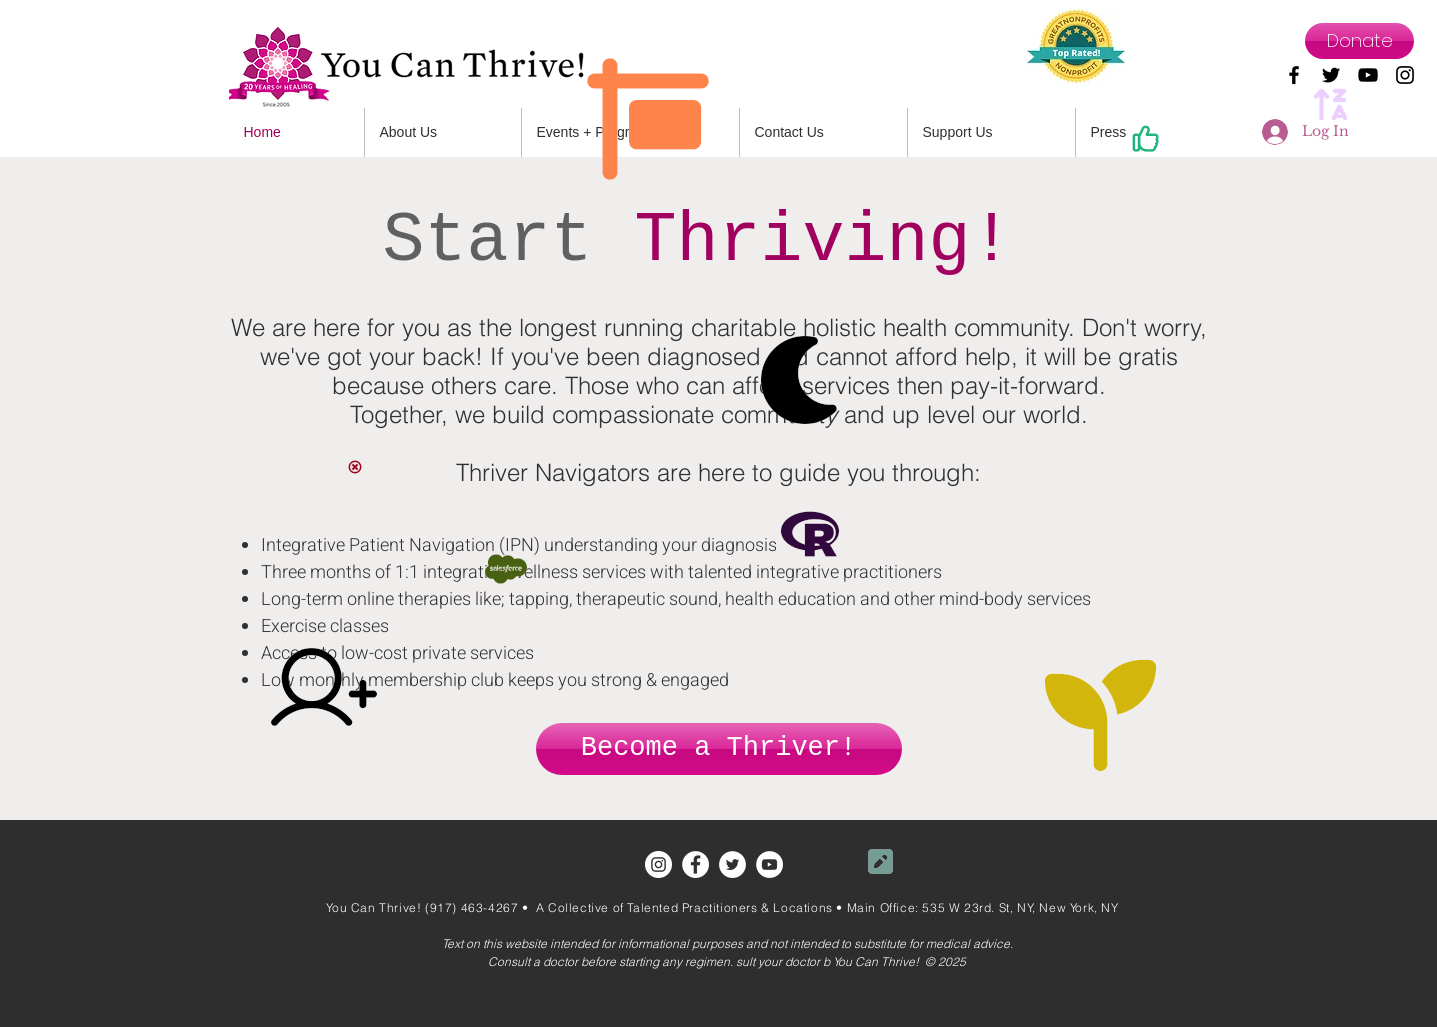  I want to click on open salesforce CRM application, so click(506, 569).